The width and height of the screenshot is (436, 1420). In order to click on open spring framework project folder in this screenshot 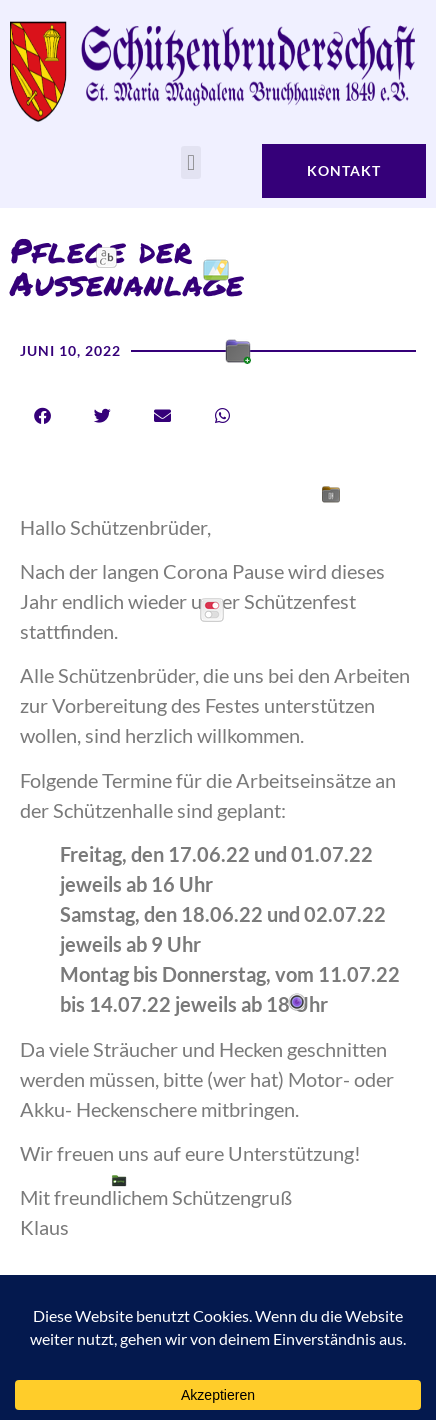, I will do `click(119, 1181)`.